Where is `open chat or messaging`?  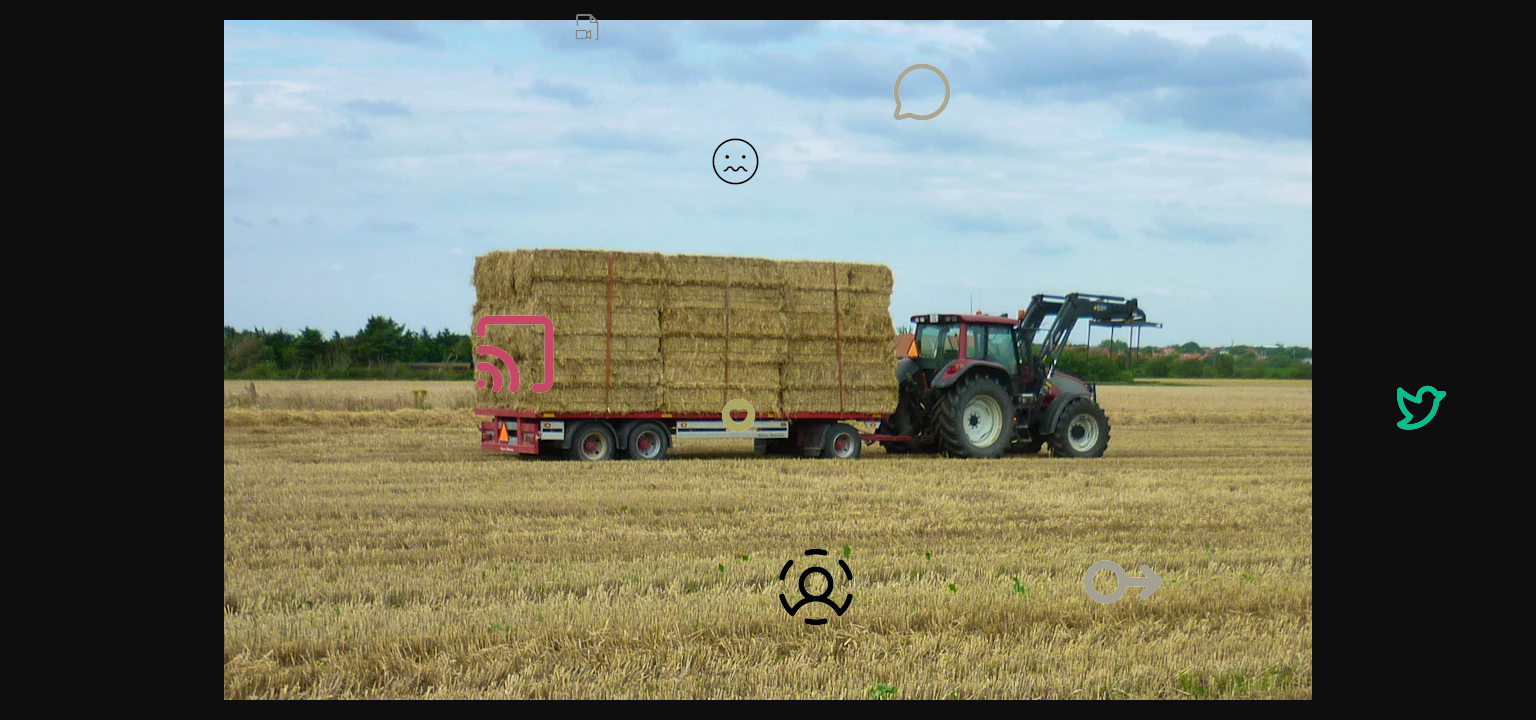 open chat or messaging is located at coordinates (922, 92).